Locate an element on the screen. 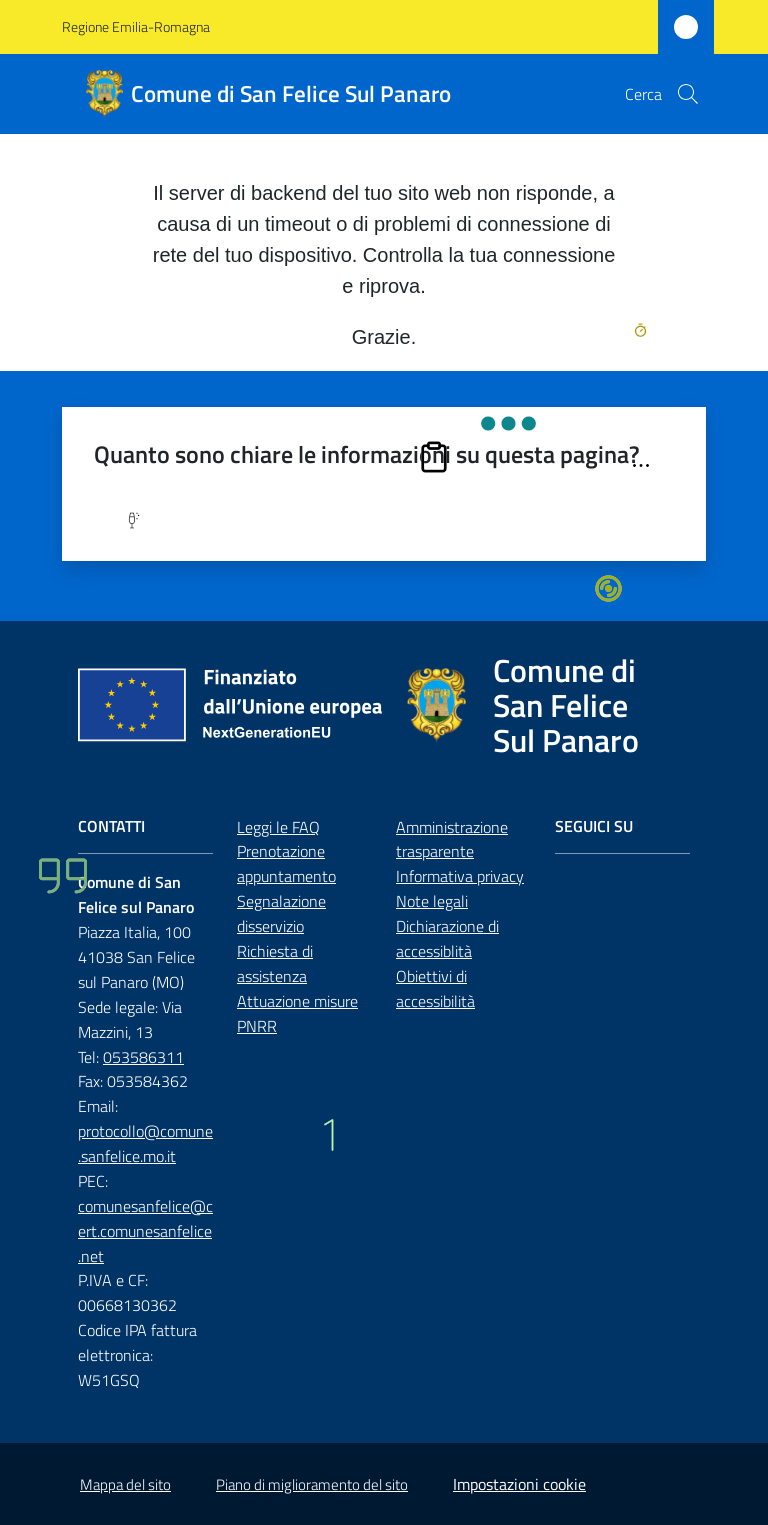 Image resolution: width=768 pixels, height=1525 pixels. open more options menu is located at coordinates (508, 423).